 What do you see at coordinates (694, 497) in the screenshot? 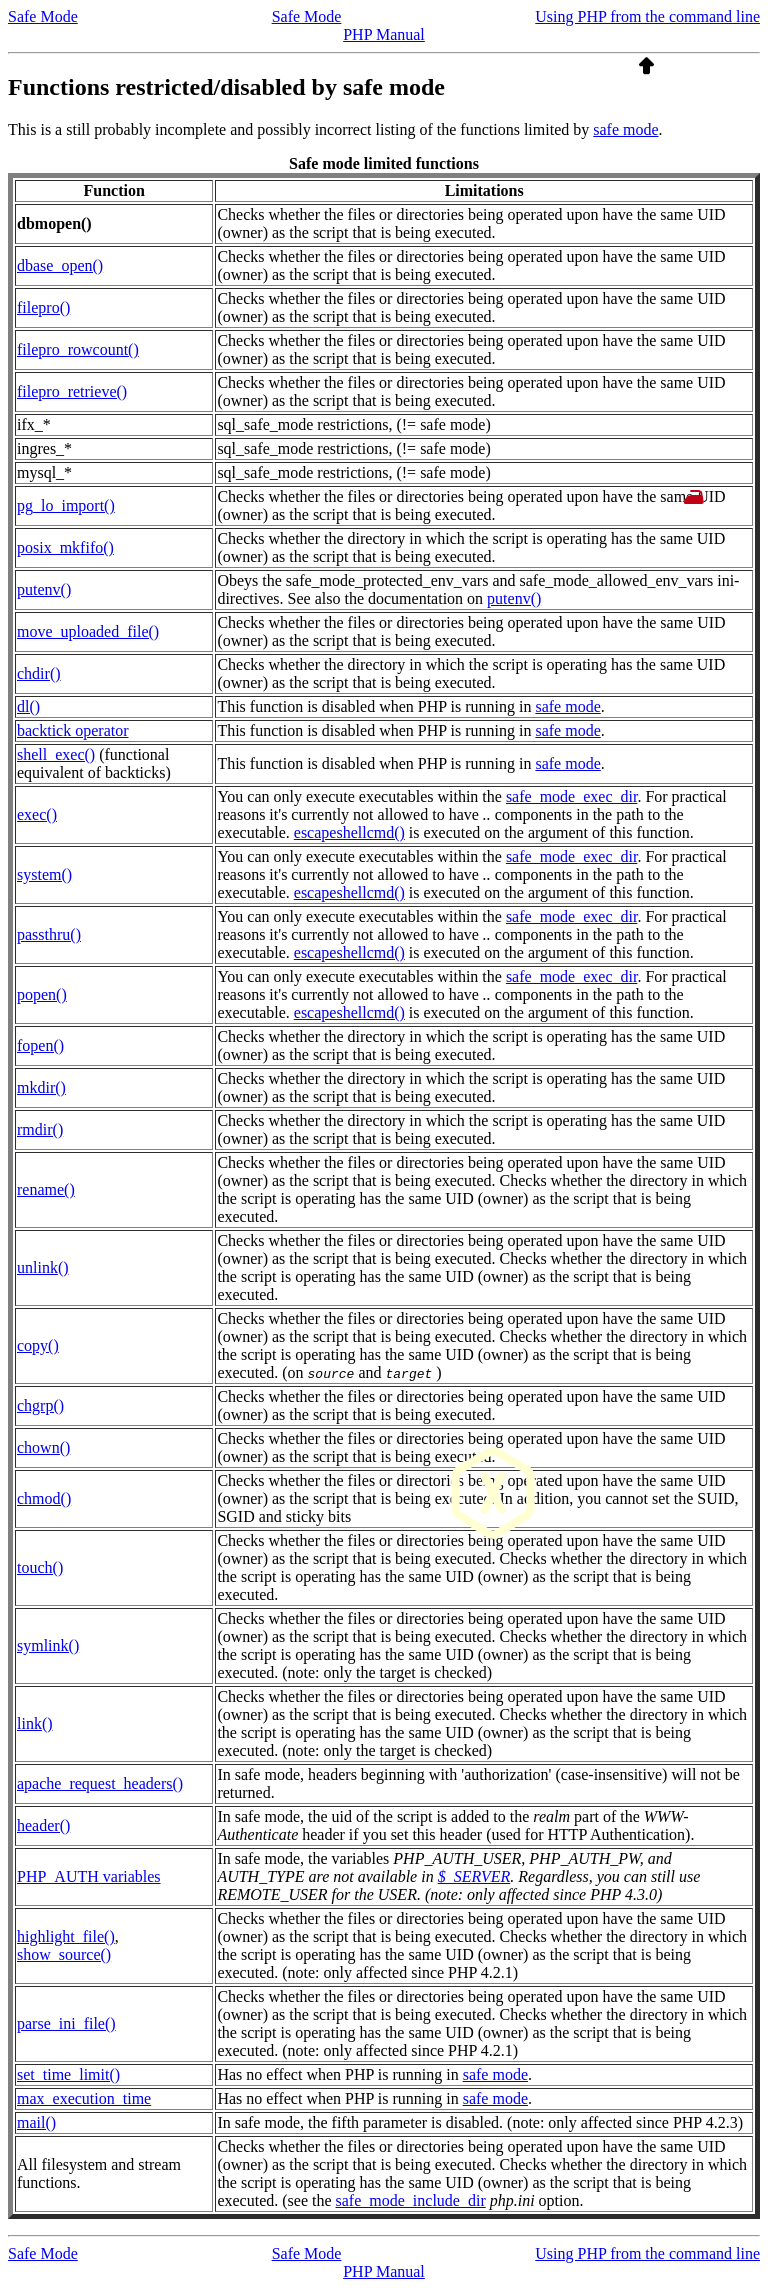
I see `ironing or garment care instructions` at bounding box center [694, 497].